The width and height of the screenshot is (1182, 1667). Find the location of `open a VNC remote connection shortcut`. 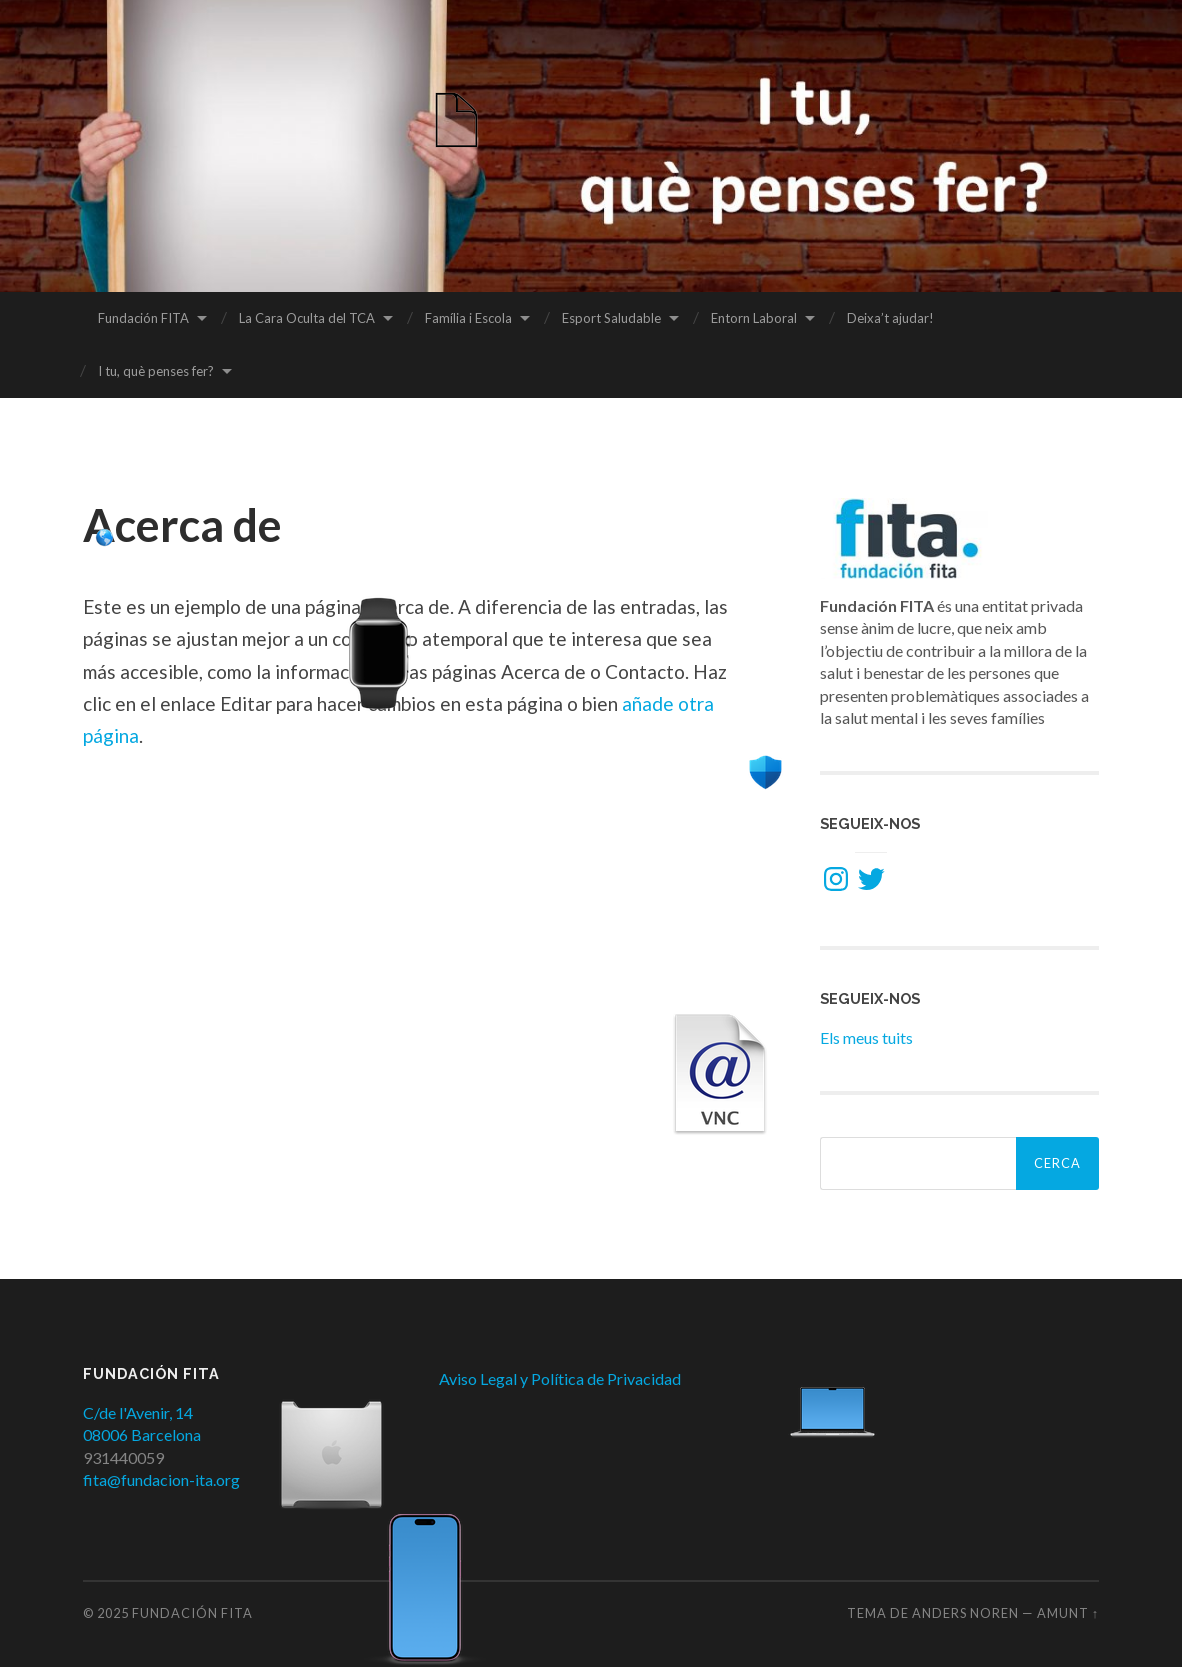

open a VNC remote connection shortcut is located at coordinates (720, 1076).